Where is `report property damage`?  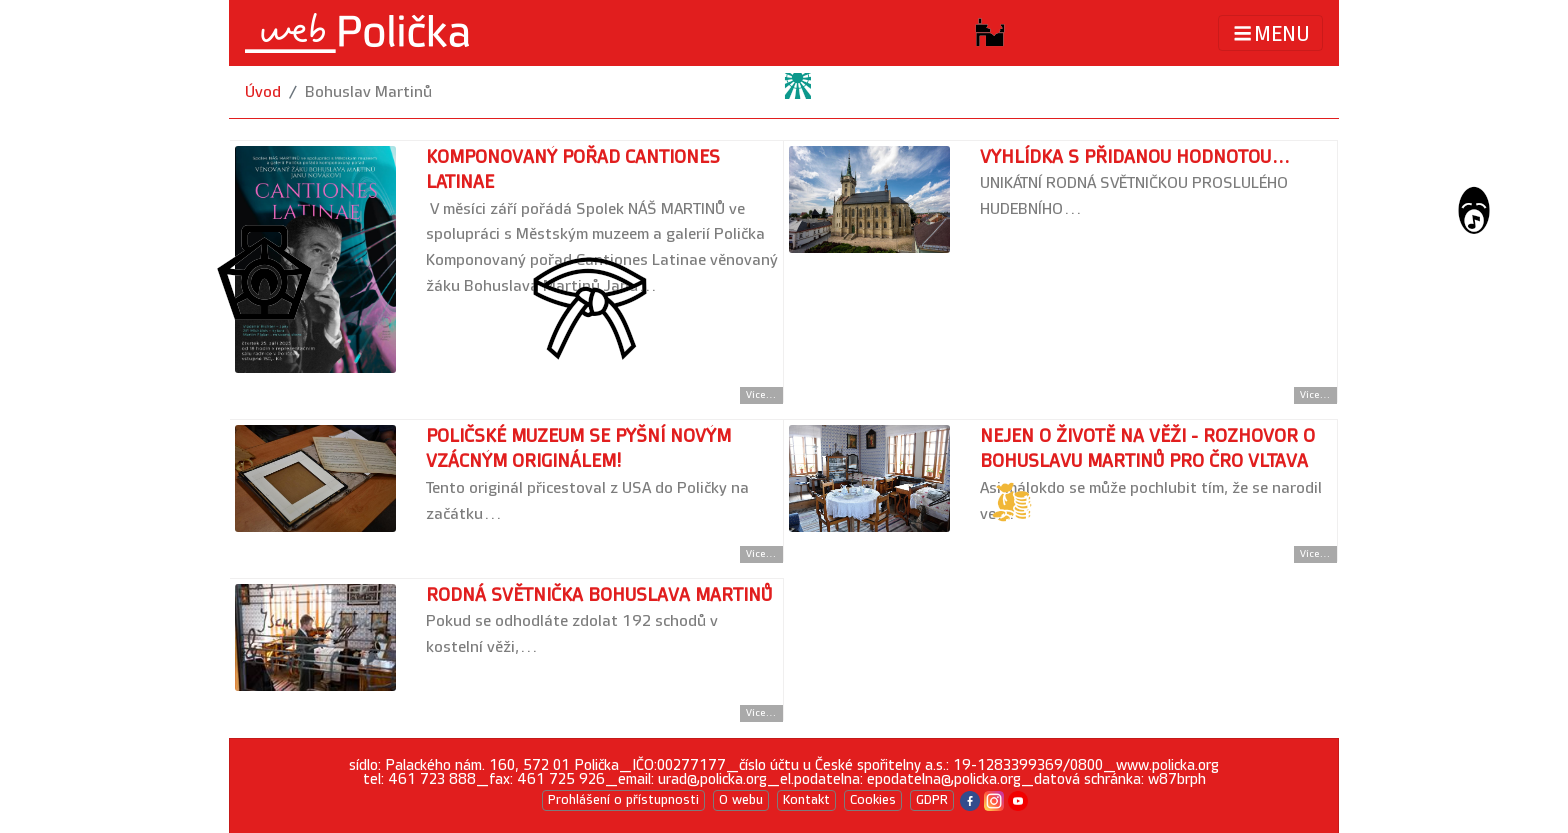 report property damage is located at coordinates (989, 31).